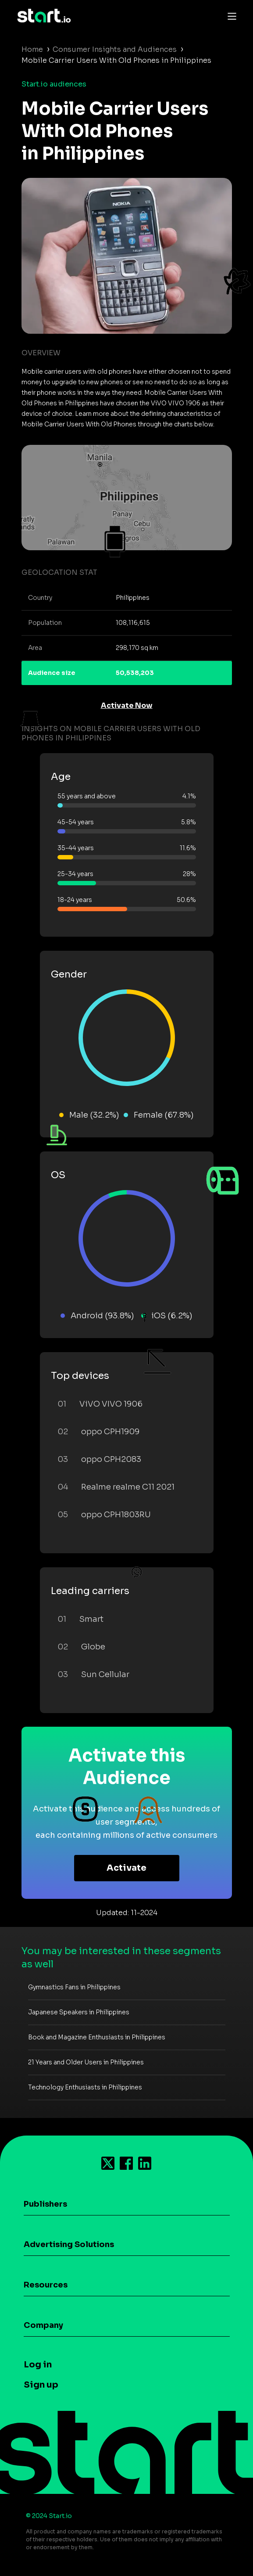 This screenshot has width=253, height=2576. What do you see at coordinates (115, 541) in the screenshot?
I see `access smartwatch settings or companion app` at bounding box center [115, 541].